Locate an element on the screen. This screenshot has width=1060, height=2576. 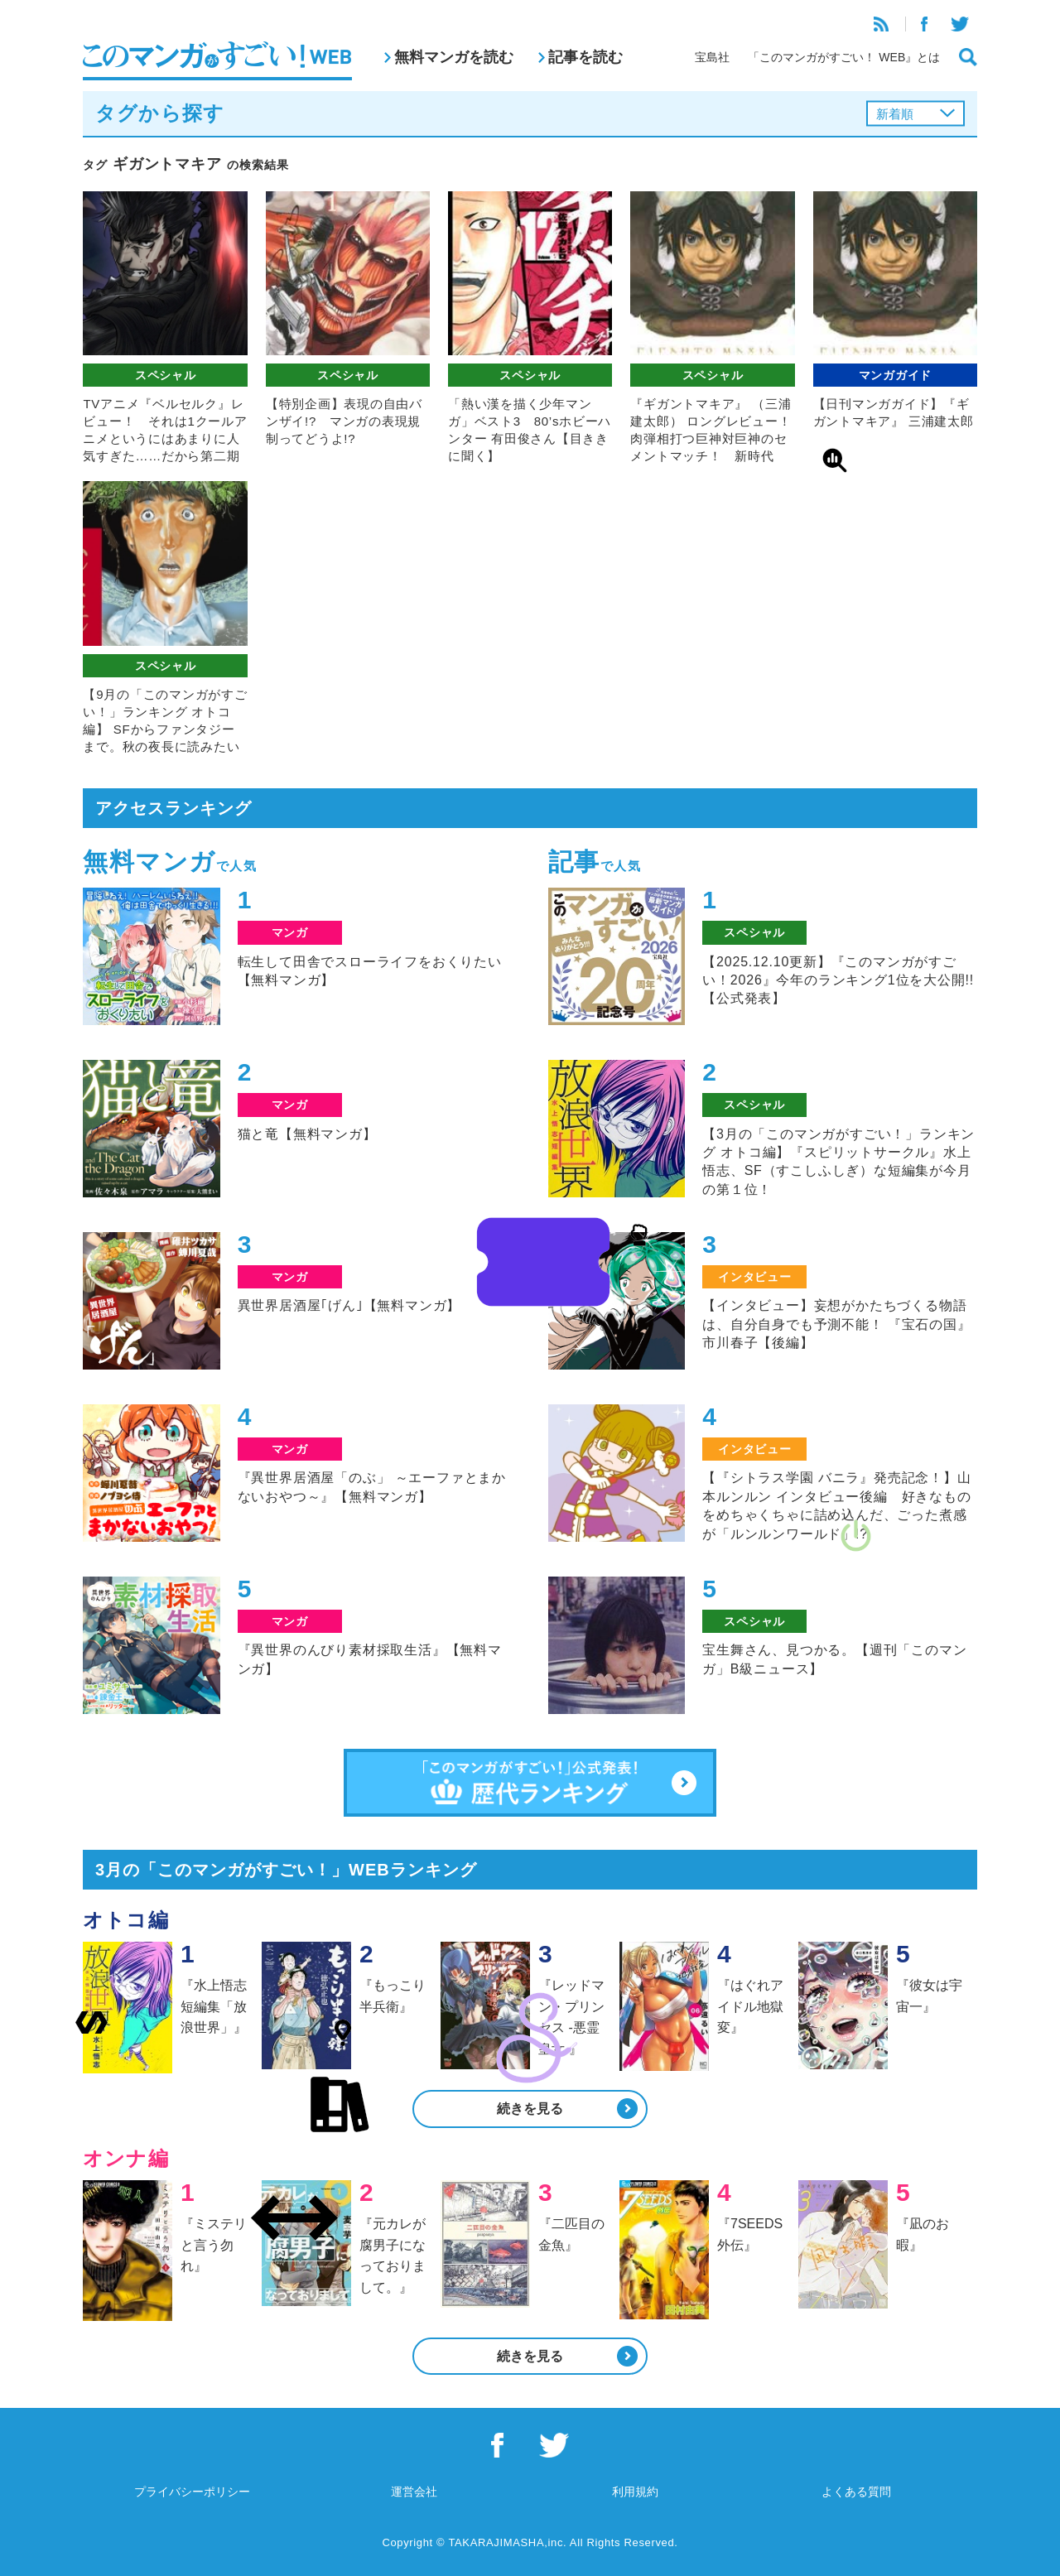
polymer project logo is located at coordinates (91, 2022).